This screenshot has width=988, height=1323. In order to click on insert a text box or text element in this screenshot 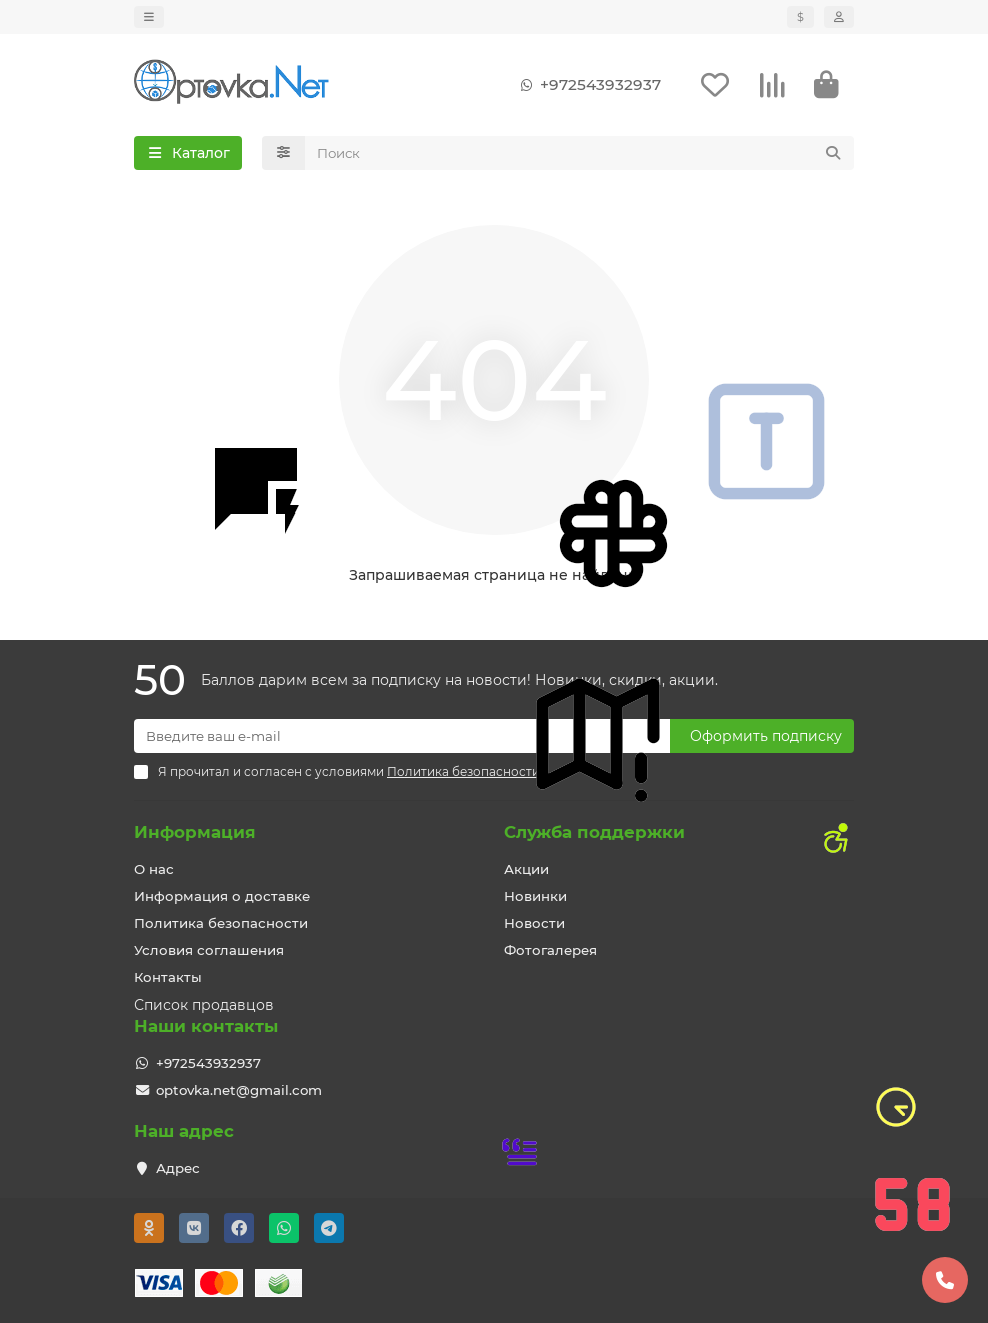, I will do `click(766, 441)`.